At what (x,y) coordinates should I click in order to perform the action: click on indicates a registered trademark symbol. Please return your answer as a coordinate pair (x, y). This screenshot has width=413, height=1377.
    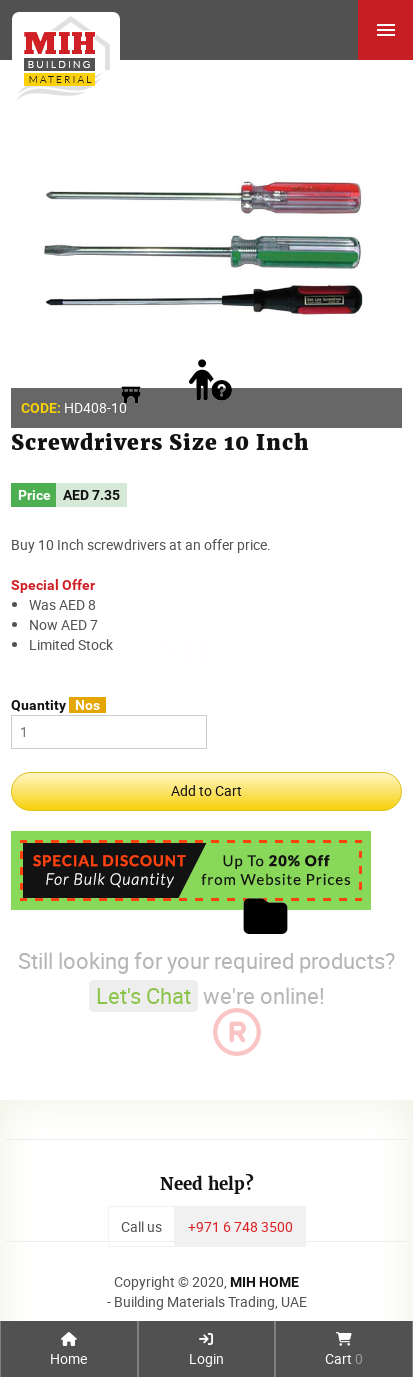
    Looking at the image, I should click on (237, 1032).